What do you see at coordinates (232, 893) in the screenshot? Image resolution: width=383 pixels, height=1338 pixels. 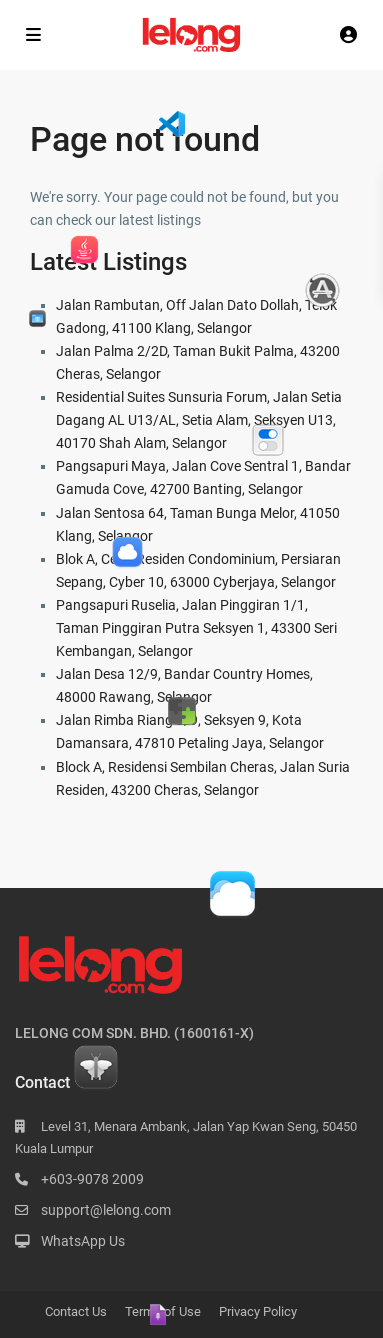 I see `access iCloud account settings` at bounding box center [232, 893].